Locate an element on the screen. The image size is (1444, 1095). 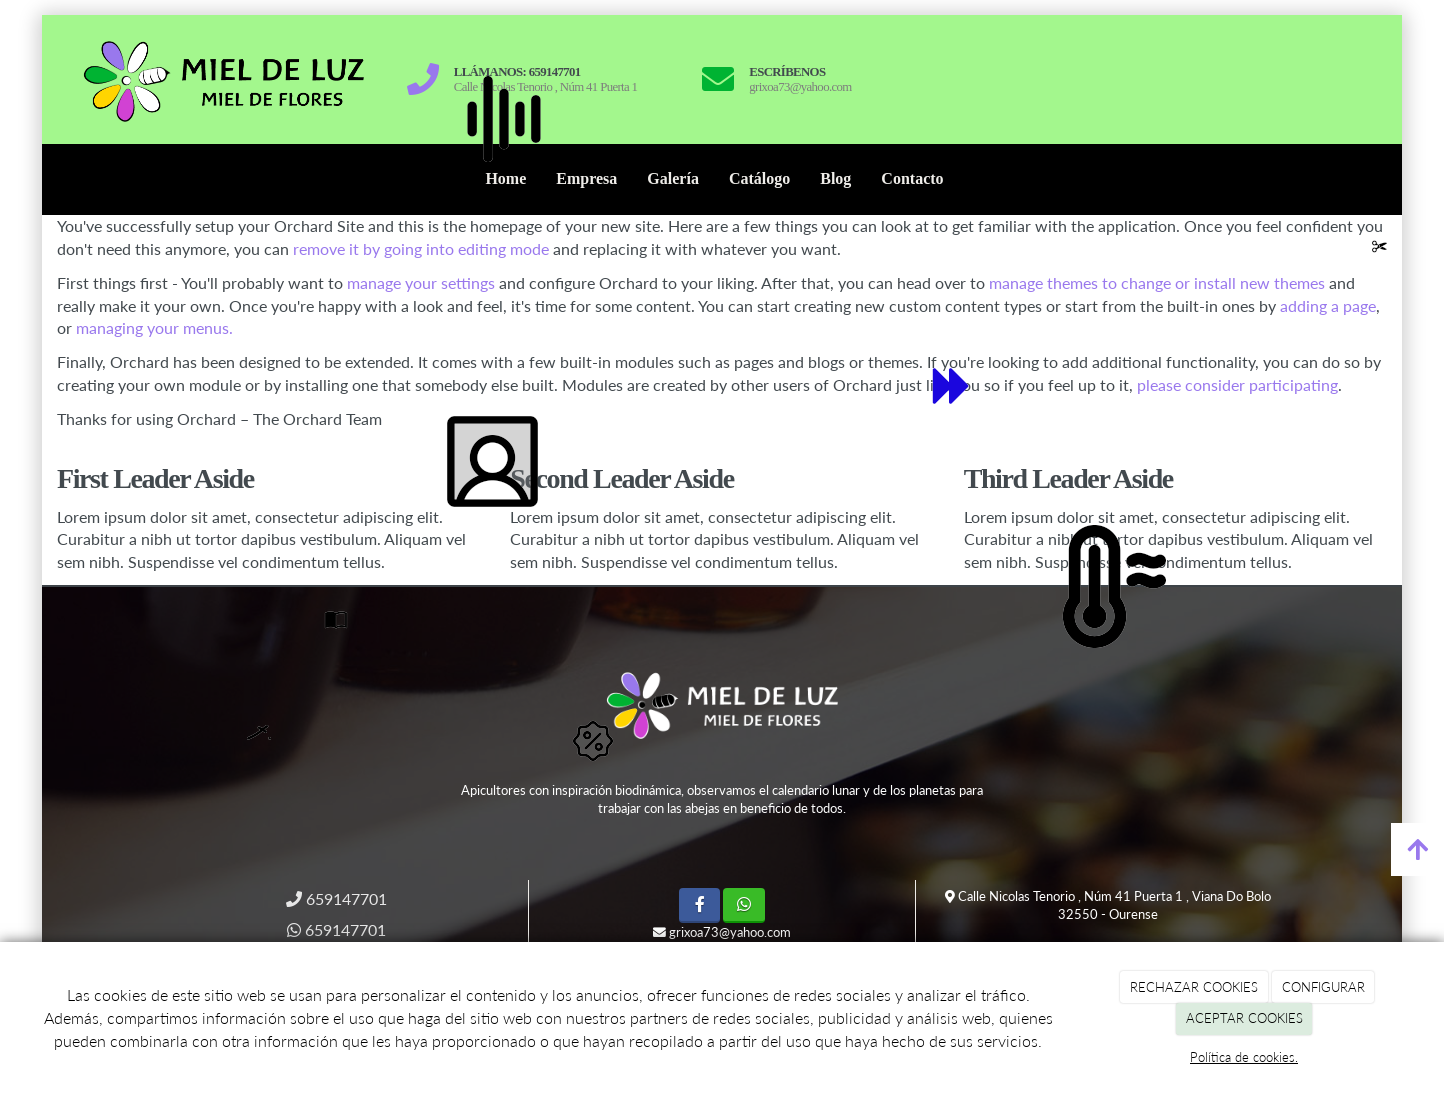
import contacts from address book is located at coordinates (336, 619).